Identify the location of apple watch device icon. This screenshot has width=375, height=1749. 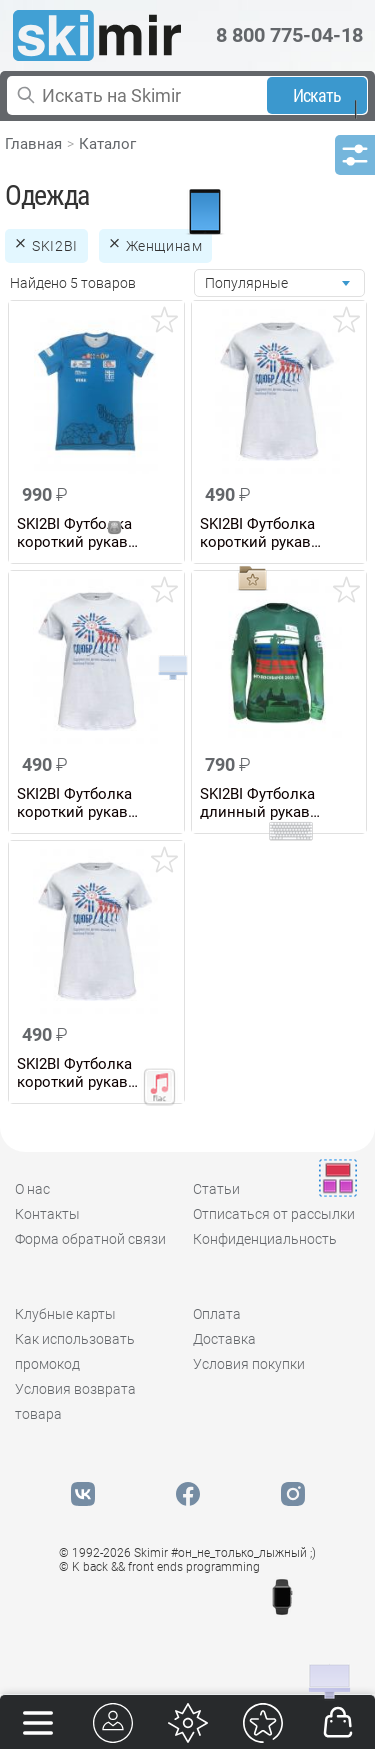
(282, 1597).